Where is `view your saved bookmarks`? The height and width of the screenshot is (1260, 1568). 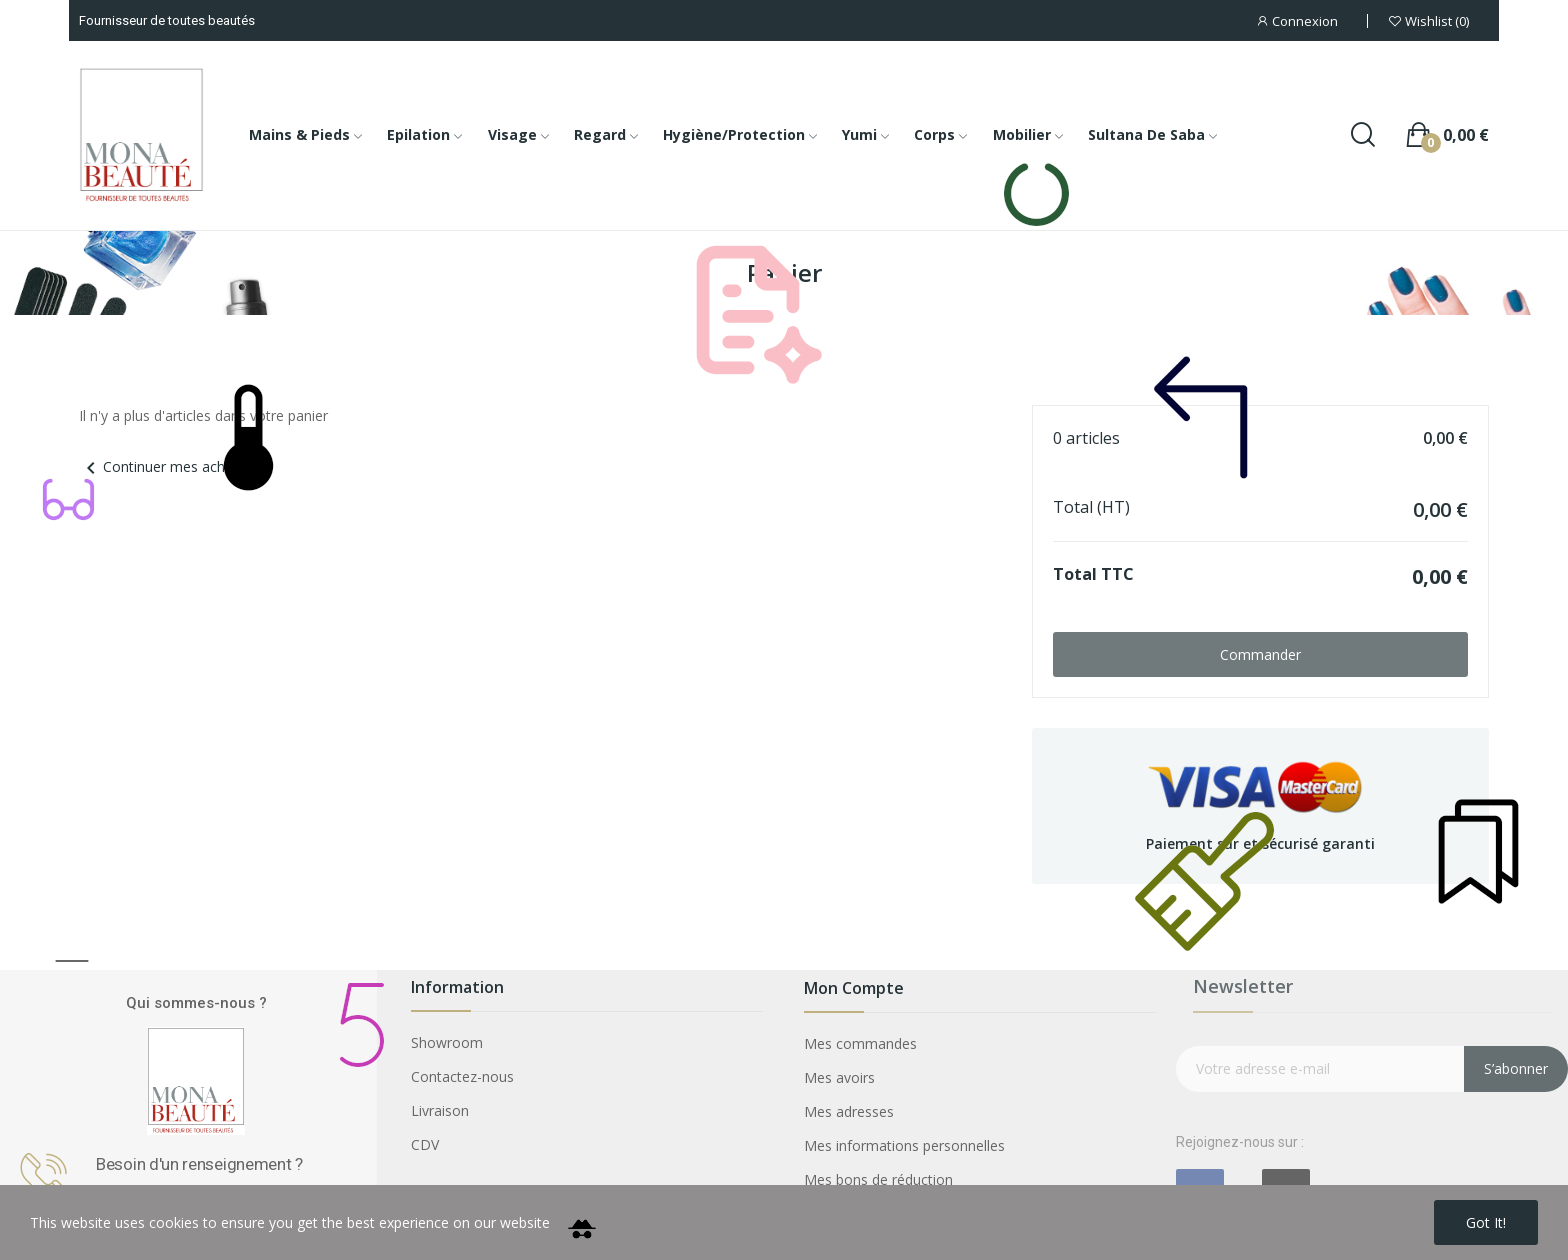
view your saved bookmarks is located at coordinates (1478, 851).